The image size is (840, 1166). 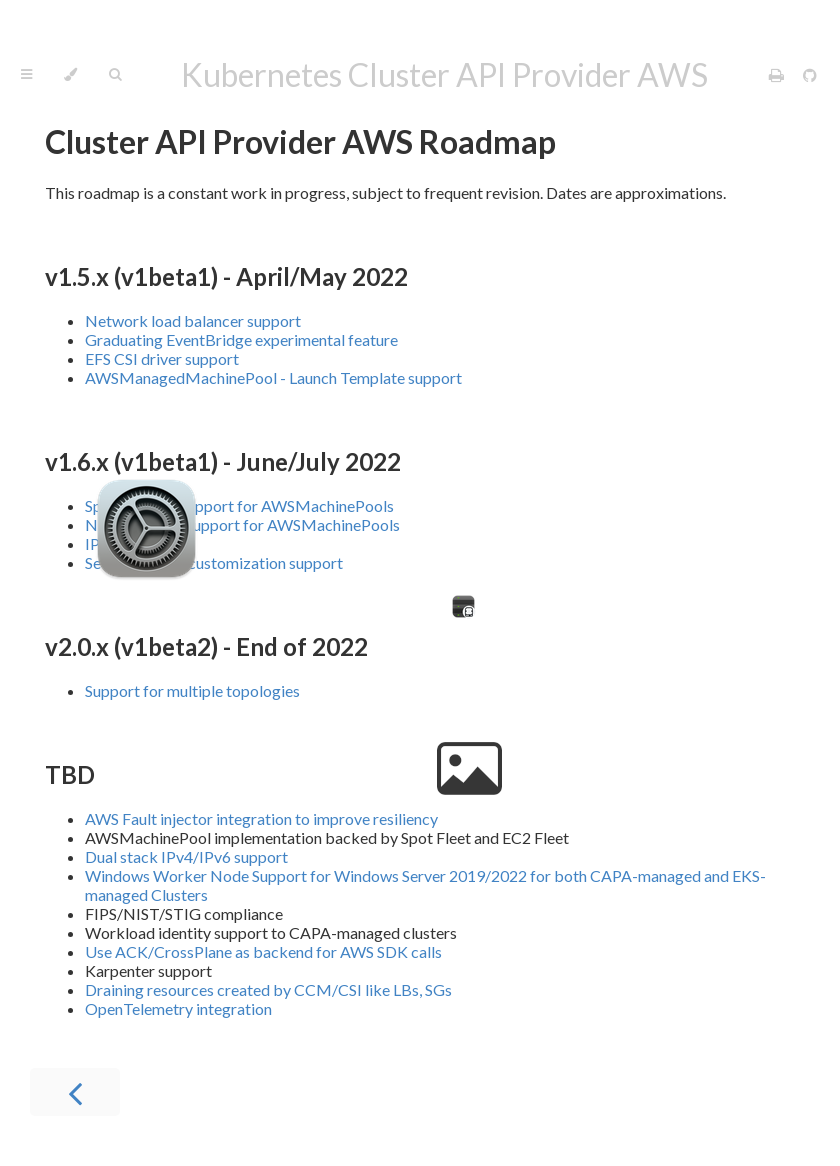 I want to click on configure iscsi storage server settings, so click(x=463, y=606).